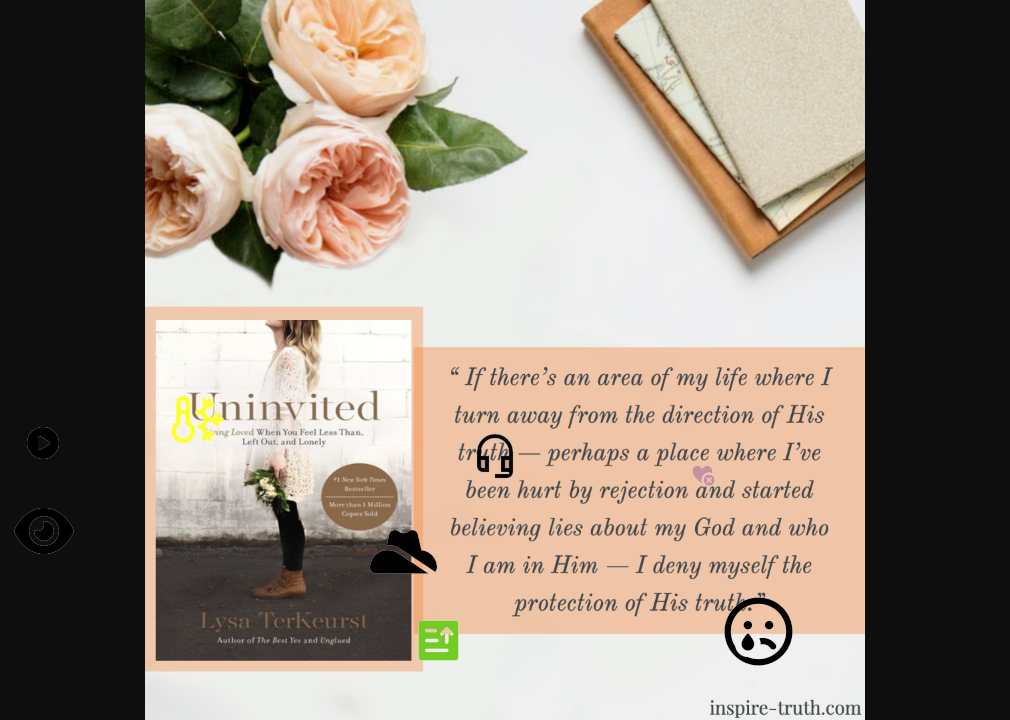 The image size is (1010, 720). What do you see at coordinates (495, 456) in the screenshot?
I see `contact customer support` at bounding box center [495, 456].